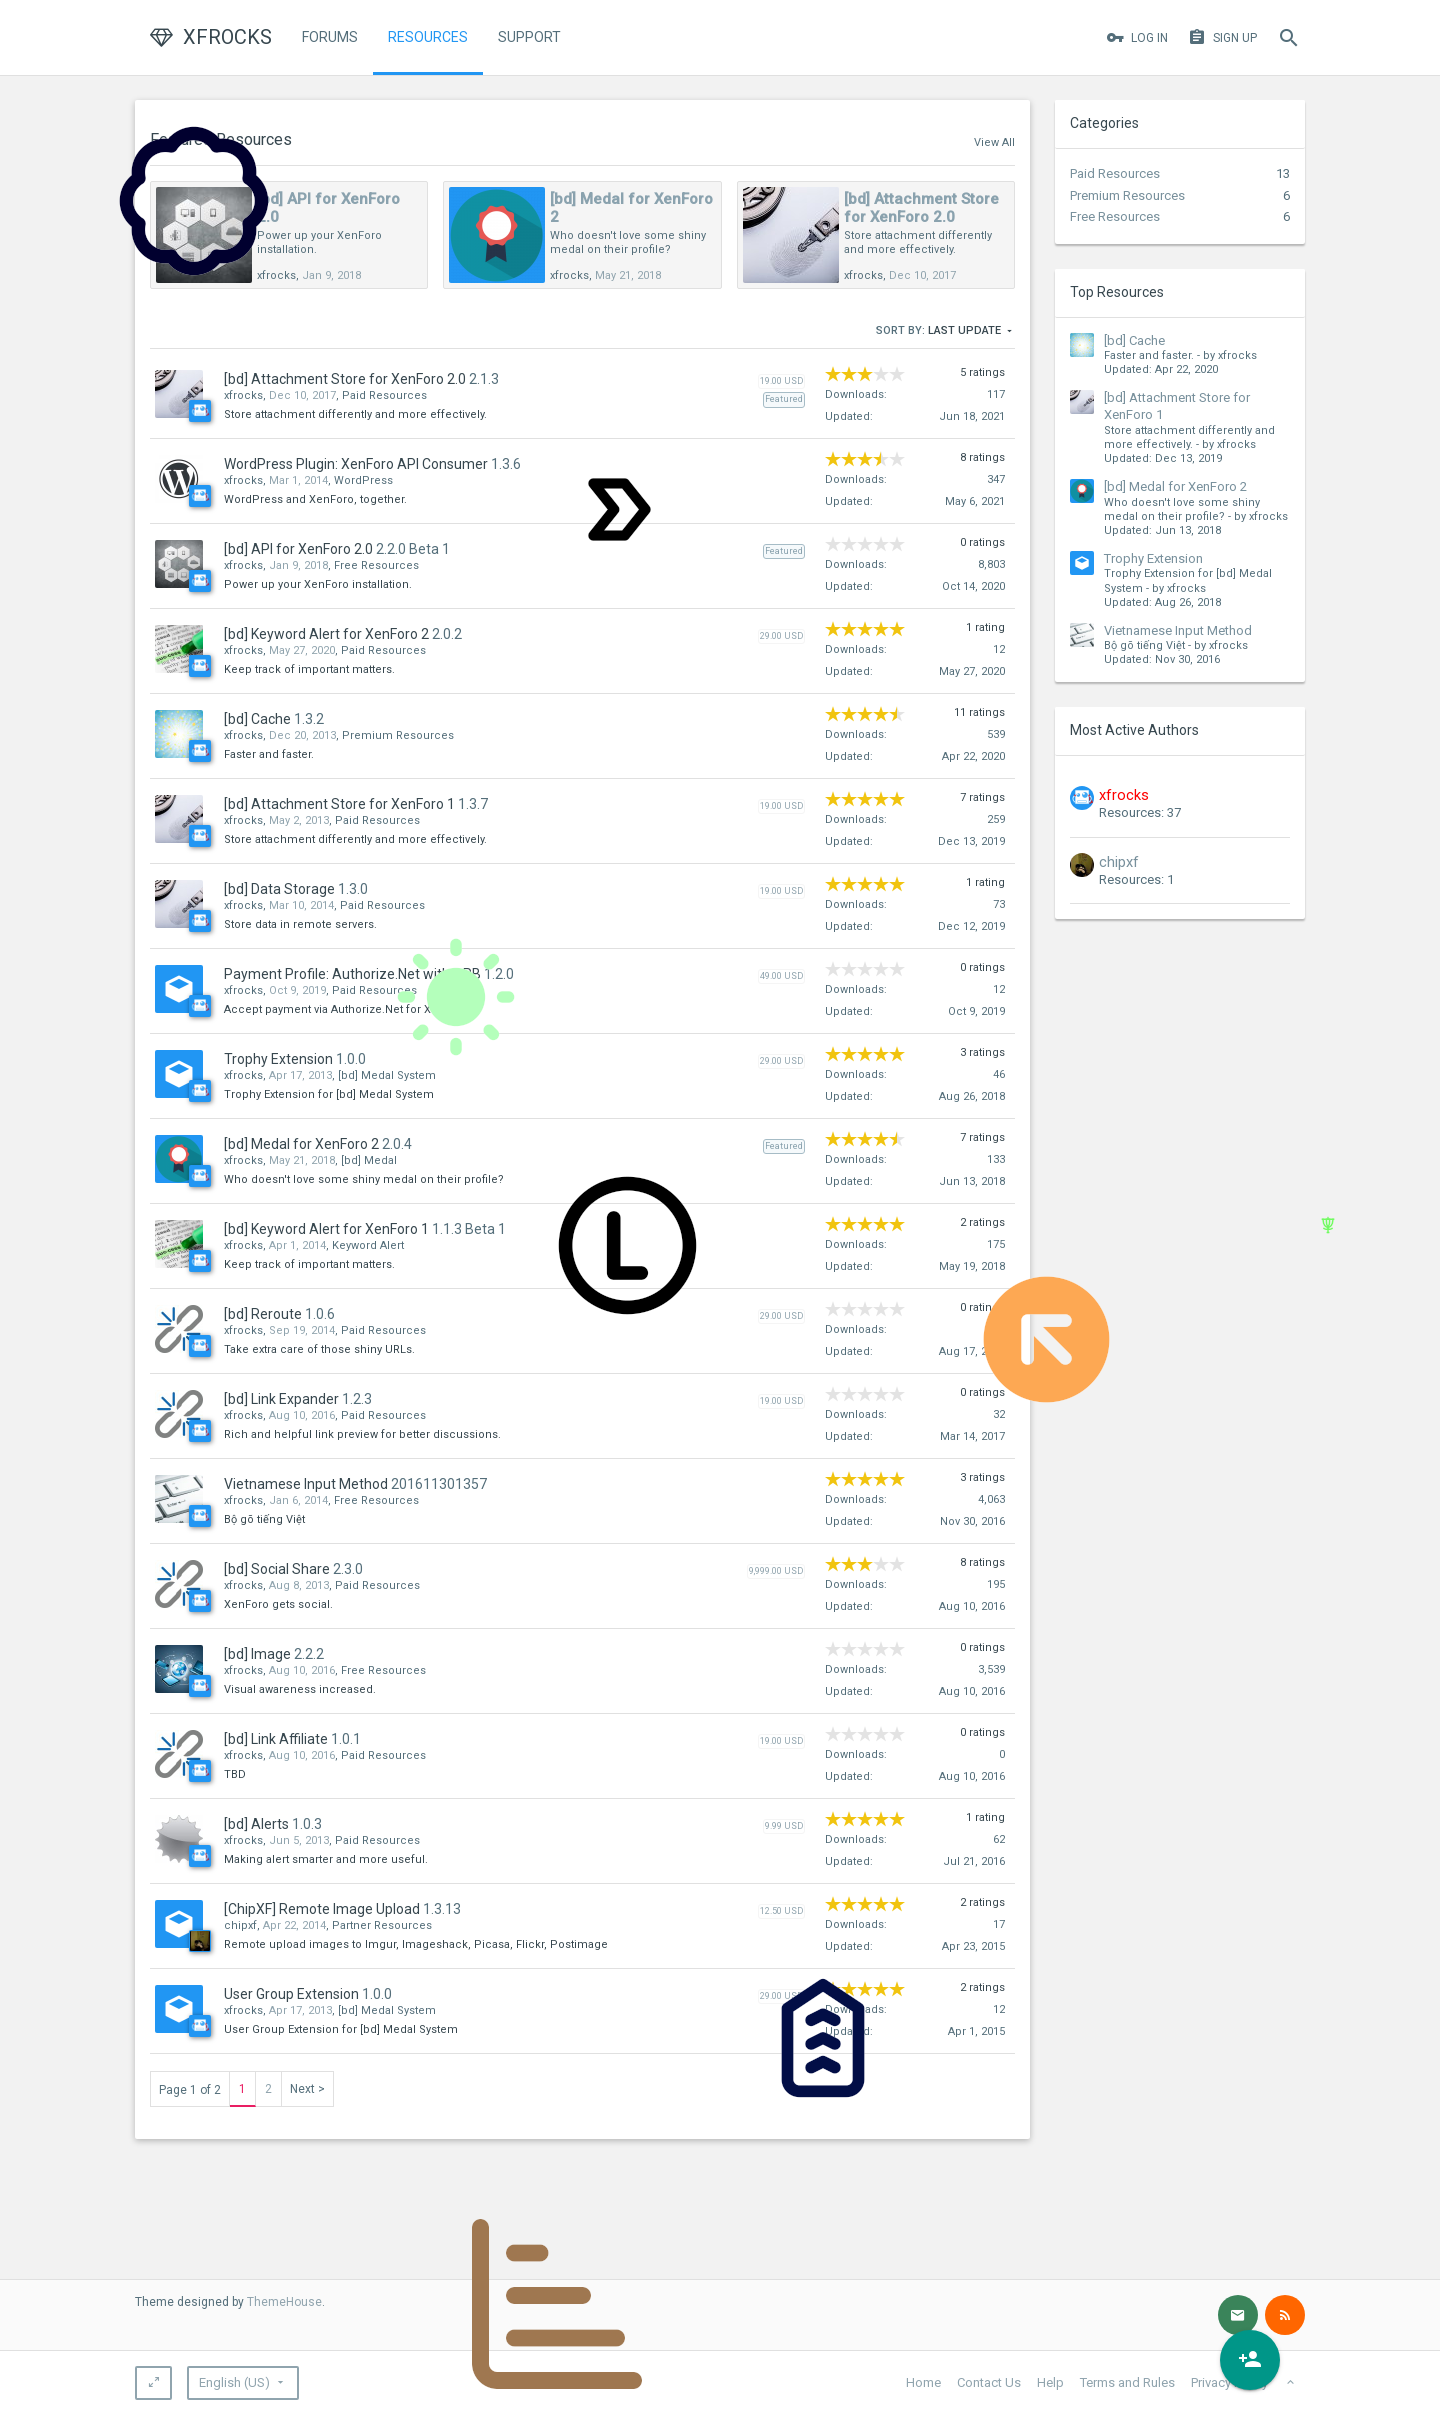 This screenshot has height=2415, width=1440. I want to click on switch to light mode, so click(456, 997).